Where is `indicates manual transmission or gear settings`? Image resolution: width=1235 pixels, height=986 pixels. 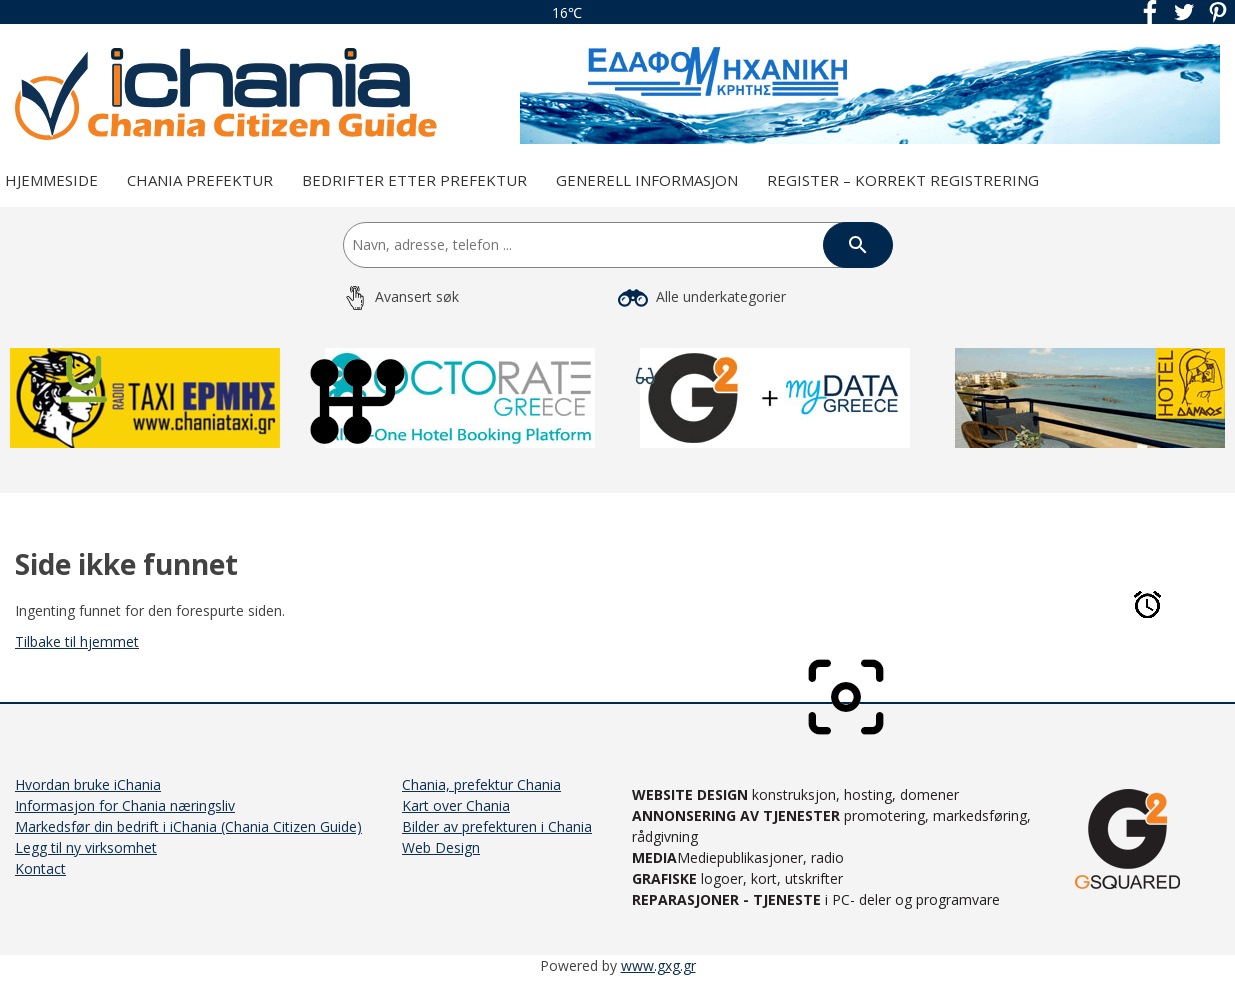 indicates manual transmission or gear settings is located at coordinates (357, 401).